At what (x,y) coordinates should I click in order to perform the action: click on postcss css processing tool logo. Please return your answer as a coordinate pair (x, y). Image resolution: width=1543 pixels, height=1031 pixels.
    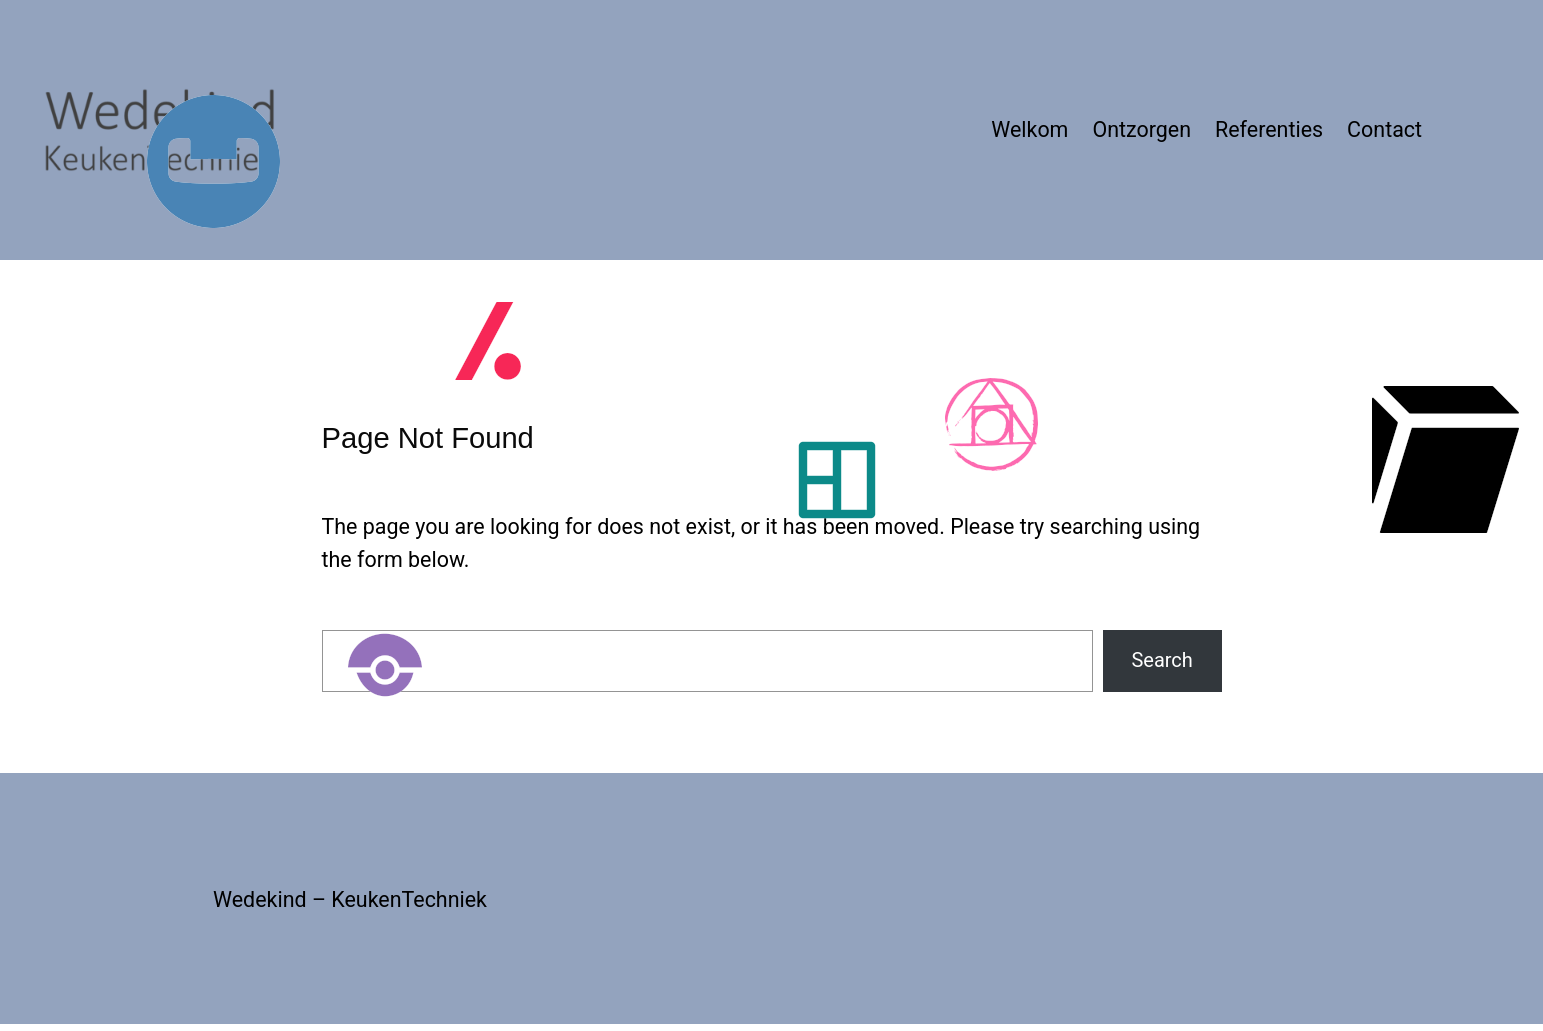
    Looking at the image, I should click on (991, 424).